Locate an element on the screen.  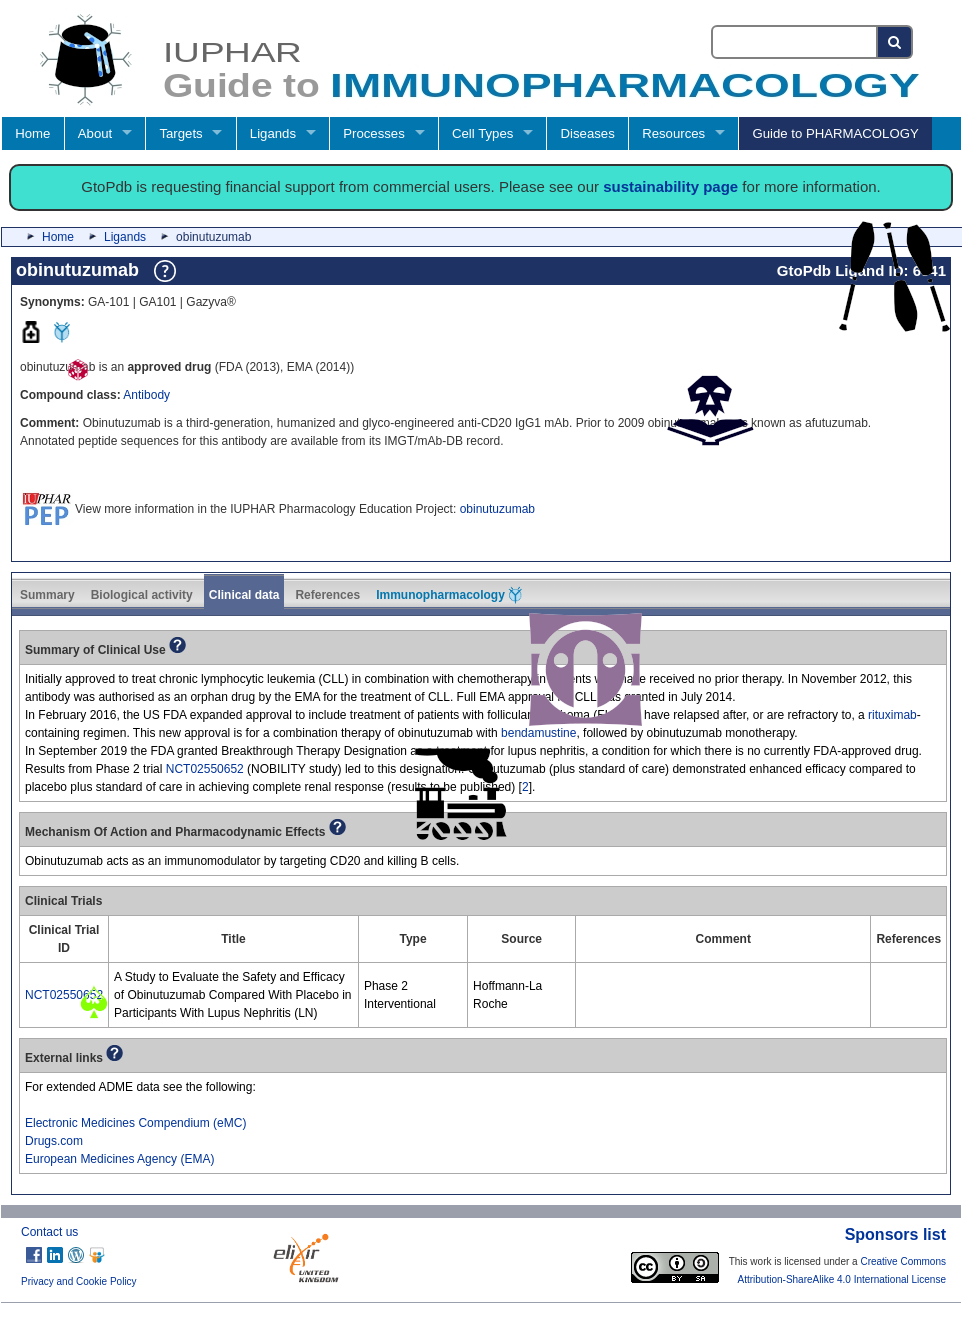
select fez hat accessory for avatar is located at coordinates (84, 55).